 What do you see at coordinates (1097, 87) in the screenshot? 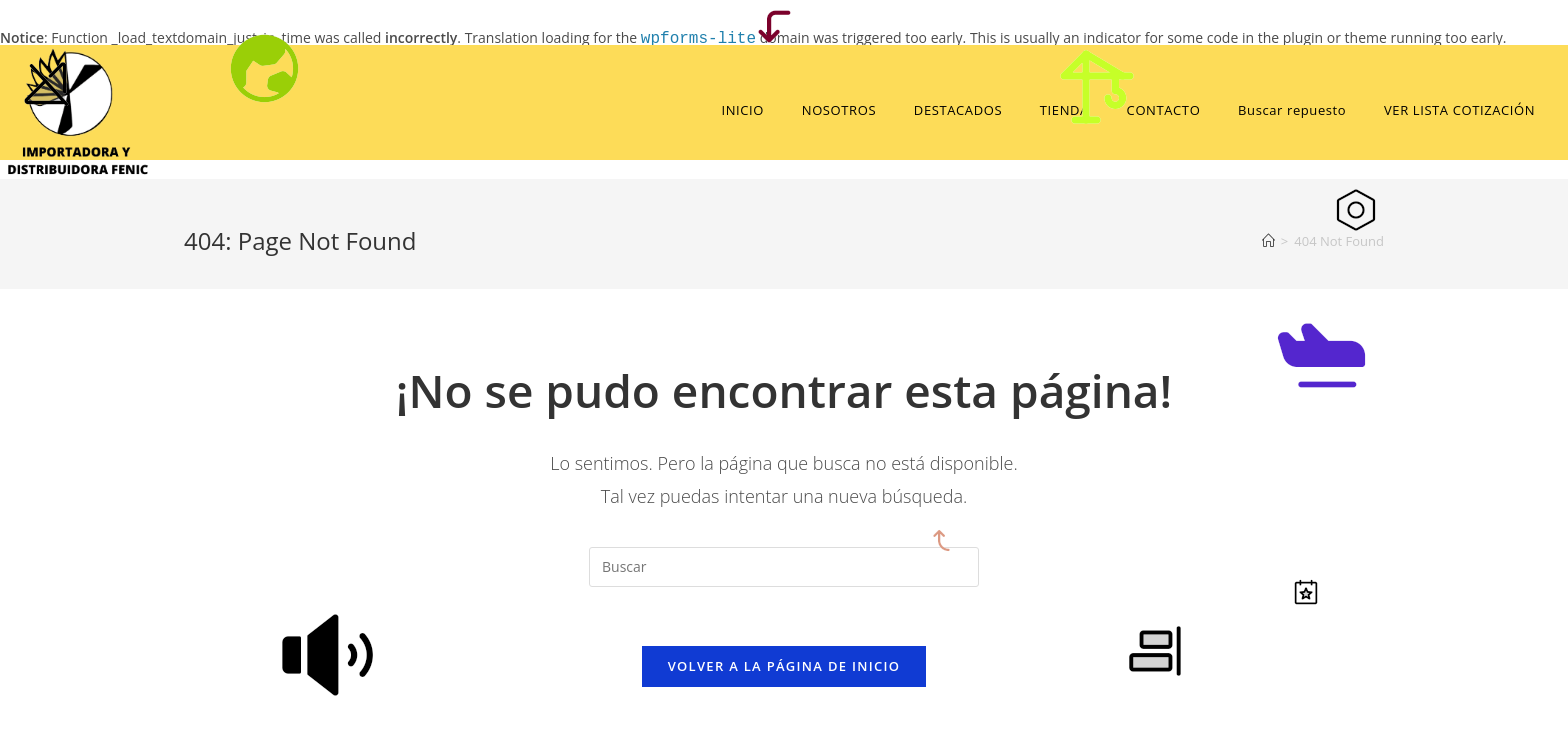
I see `indicates construction or building in progress` at bounding box center [1097, 87].